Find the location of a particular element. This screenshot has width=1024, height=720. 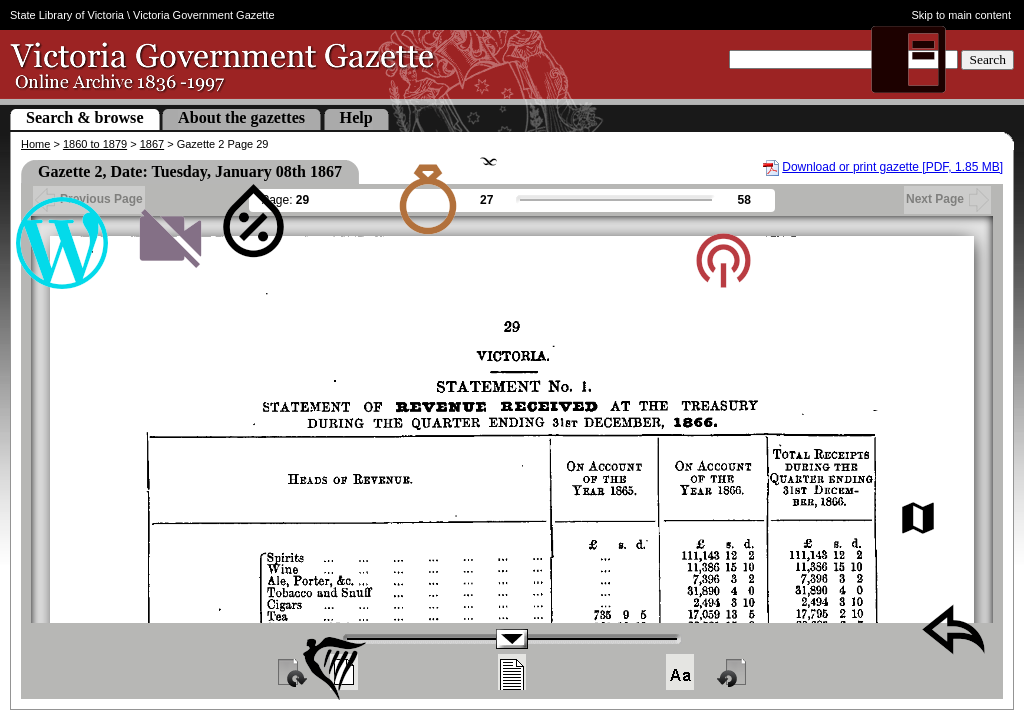

turn off camera or disable video is located at coordinates (170, 238).